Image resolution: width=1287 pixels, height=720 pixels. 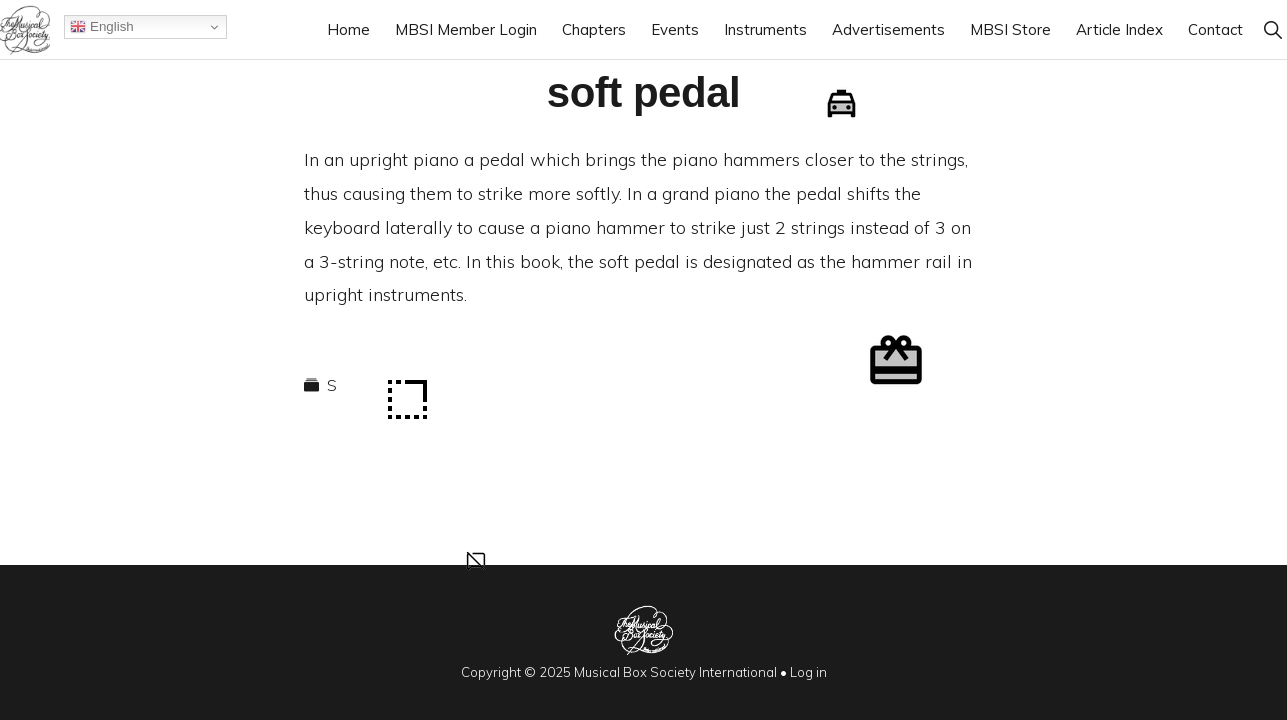 I want to click on mute or disable chat notifications, so click(x=476, y=561).